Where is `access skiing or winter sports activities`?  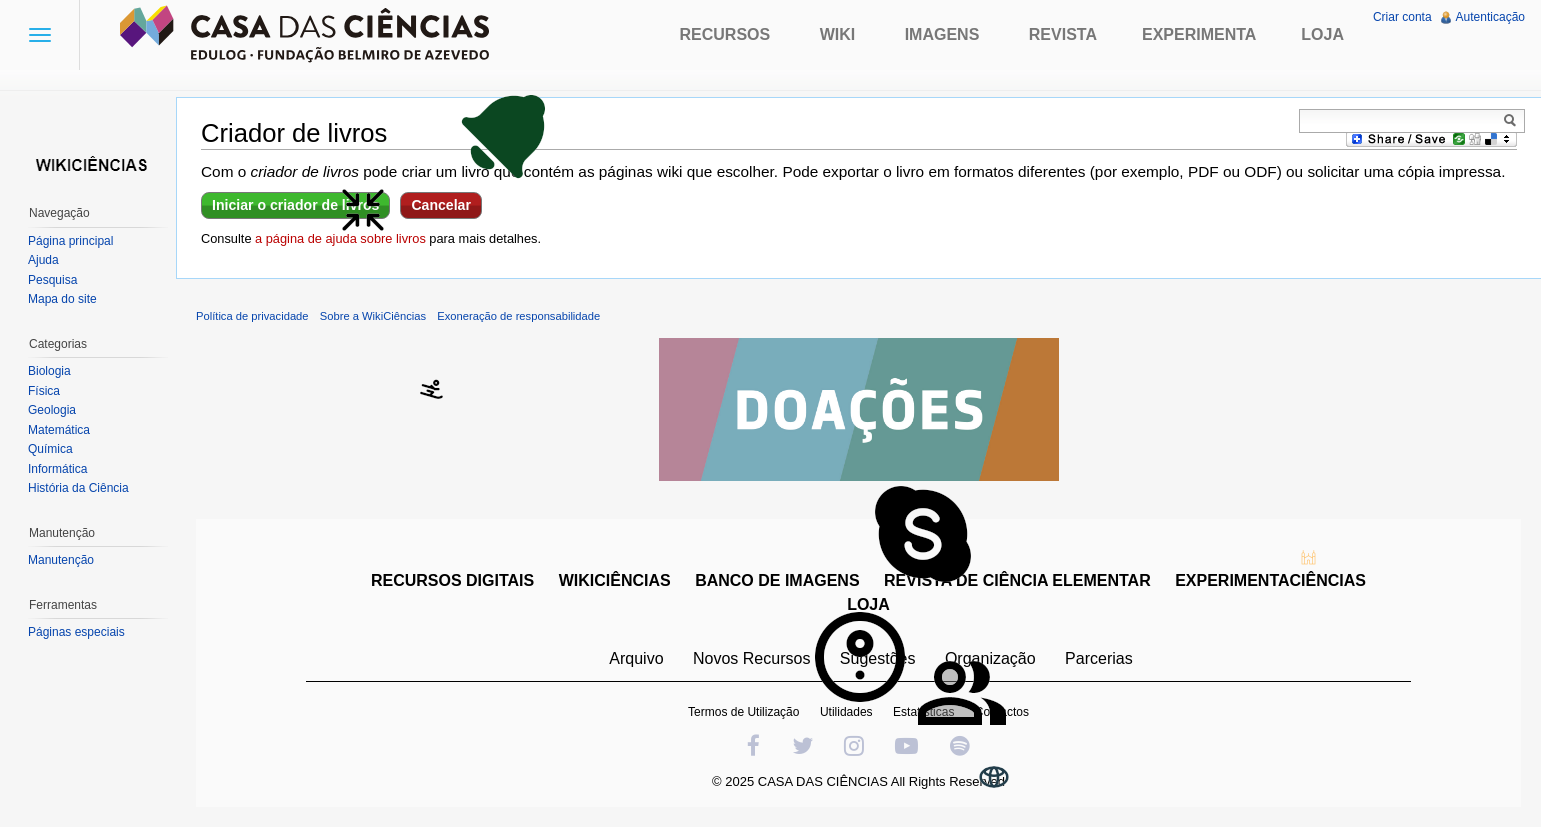 access skiing or winter sports activities is located at coordinates (431, 389).